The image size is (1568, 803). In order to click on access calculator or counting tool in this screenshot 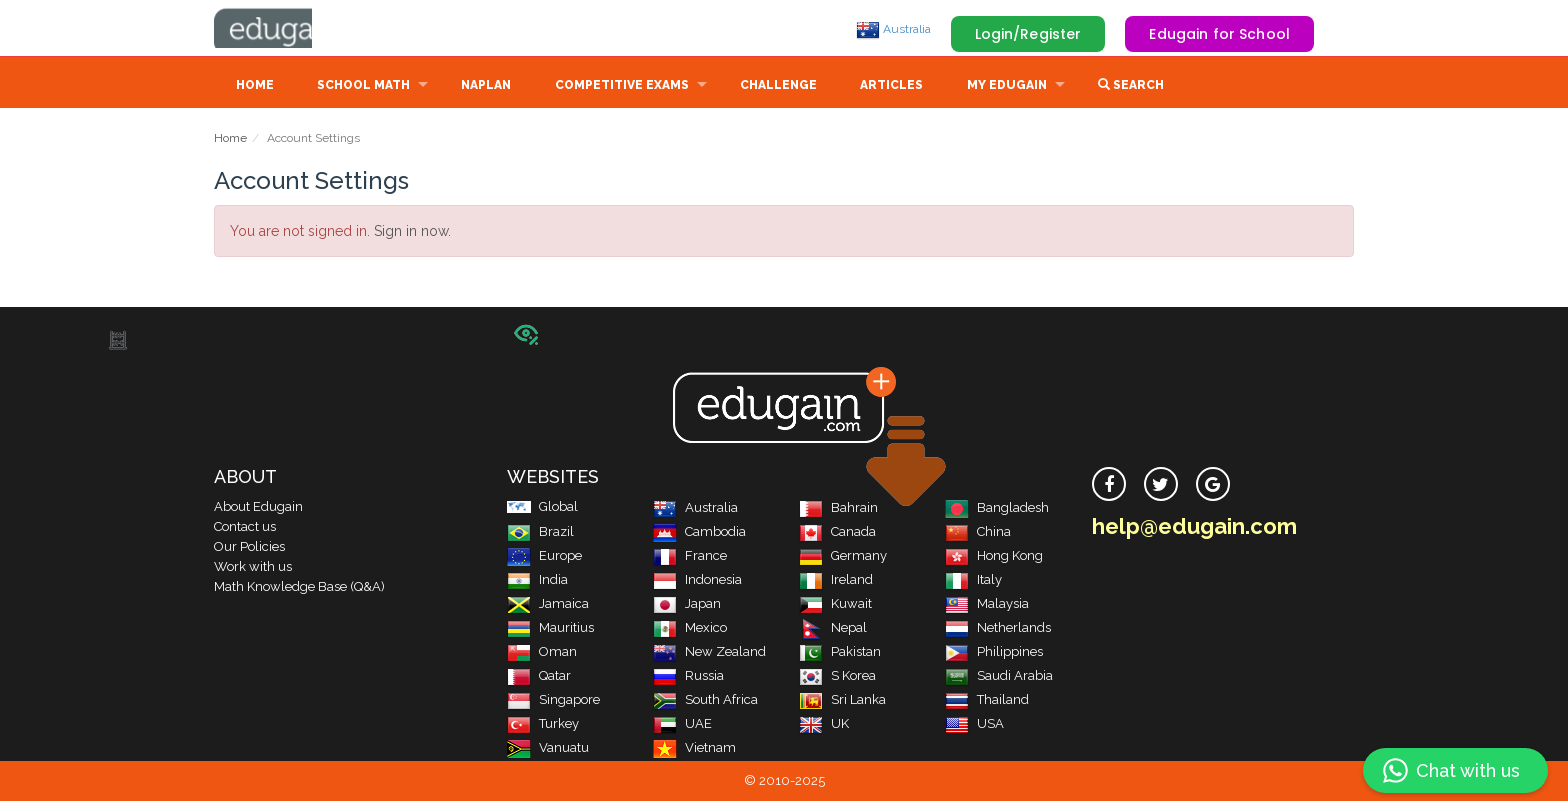, I will do `click(118, 340)`.